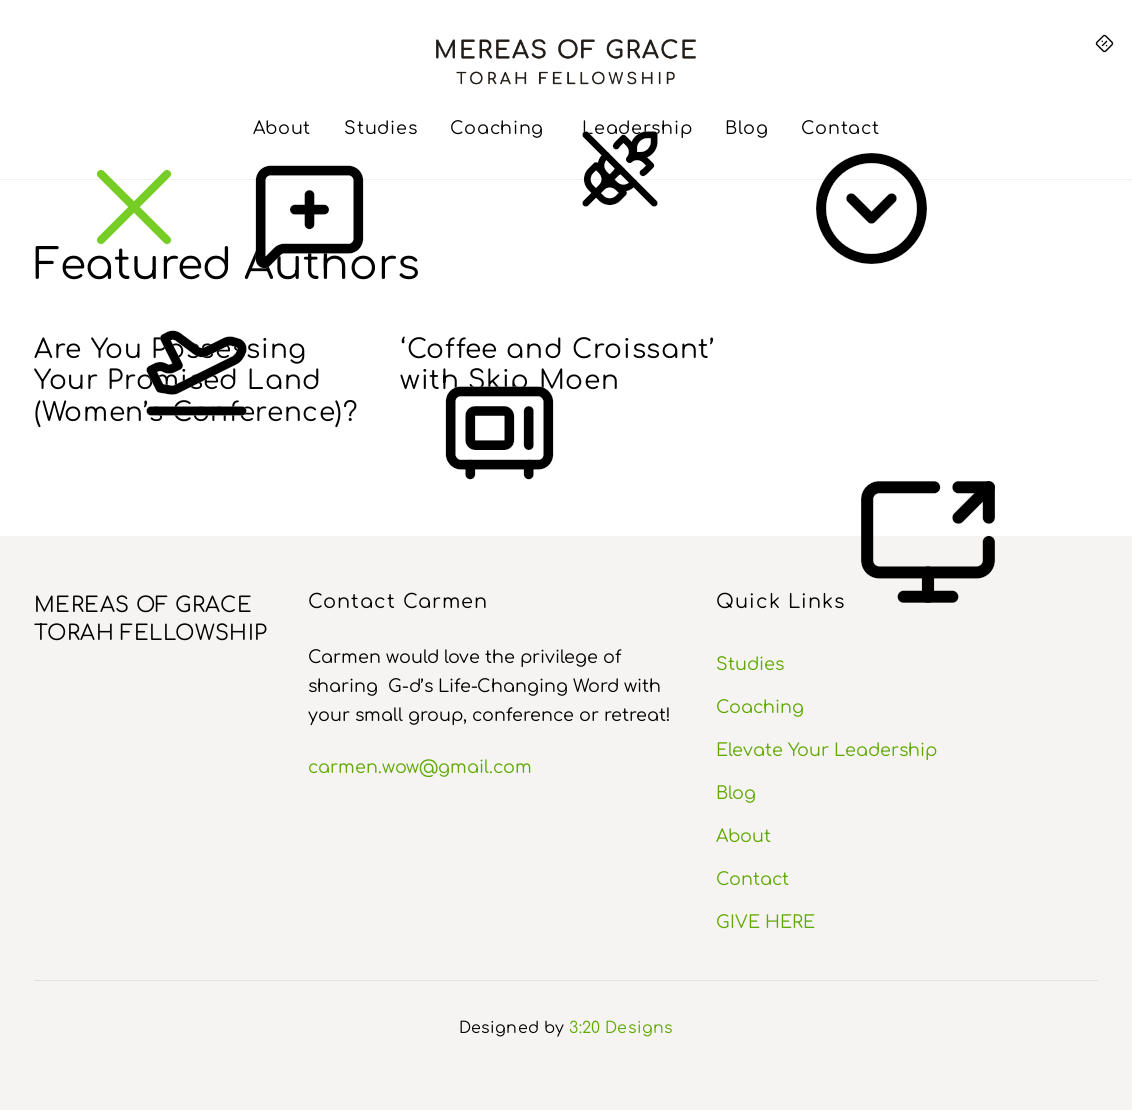 The image size is (1132, 1110). I want to click on close a dialog or modal, so click(134, 207).